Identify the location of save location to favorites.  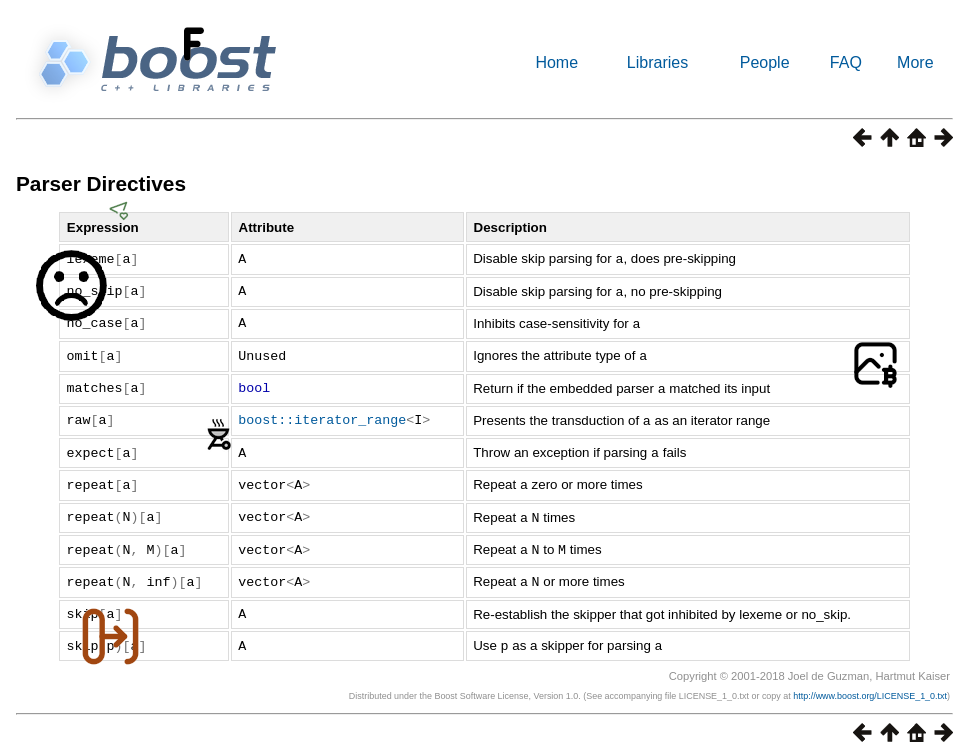
(118, 210).